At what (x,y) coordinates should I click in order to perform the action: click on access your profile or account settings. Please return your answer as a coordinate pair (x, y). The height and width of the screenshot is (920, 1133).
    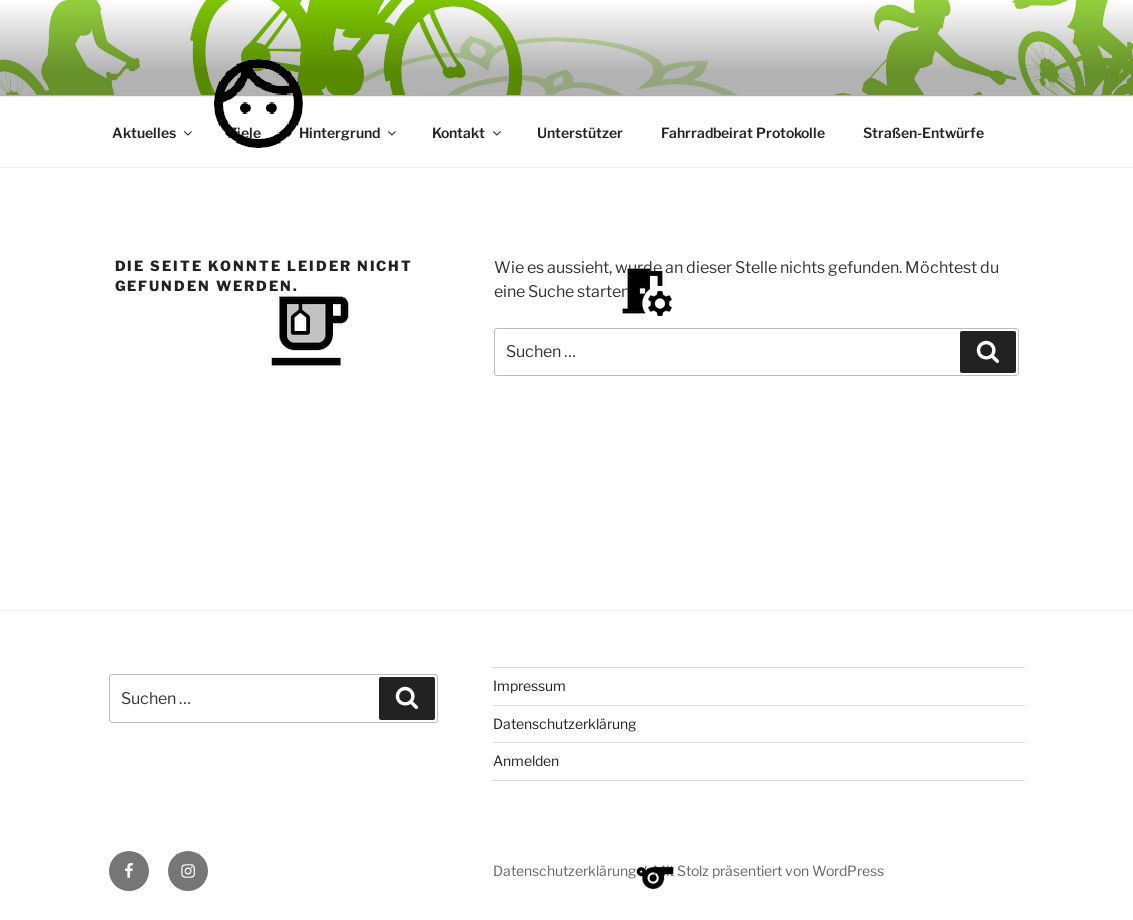
    Looking at the image, I should click on (258, 103).